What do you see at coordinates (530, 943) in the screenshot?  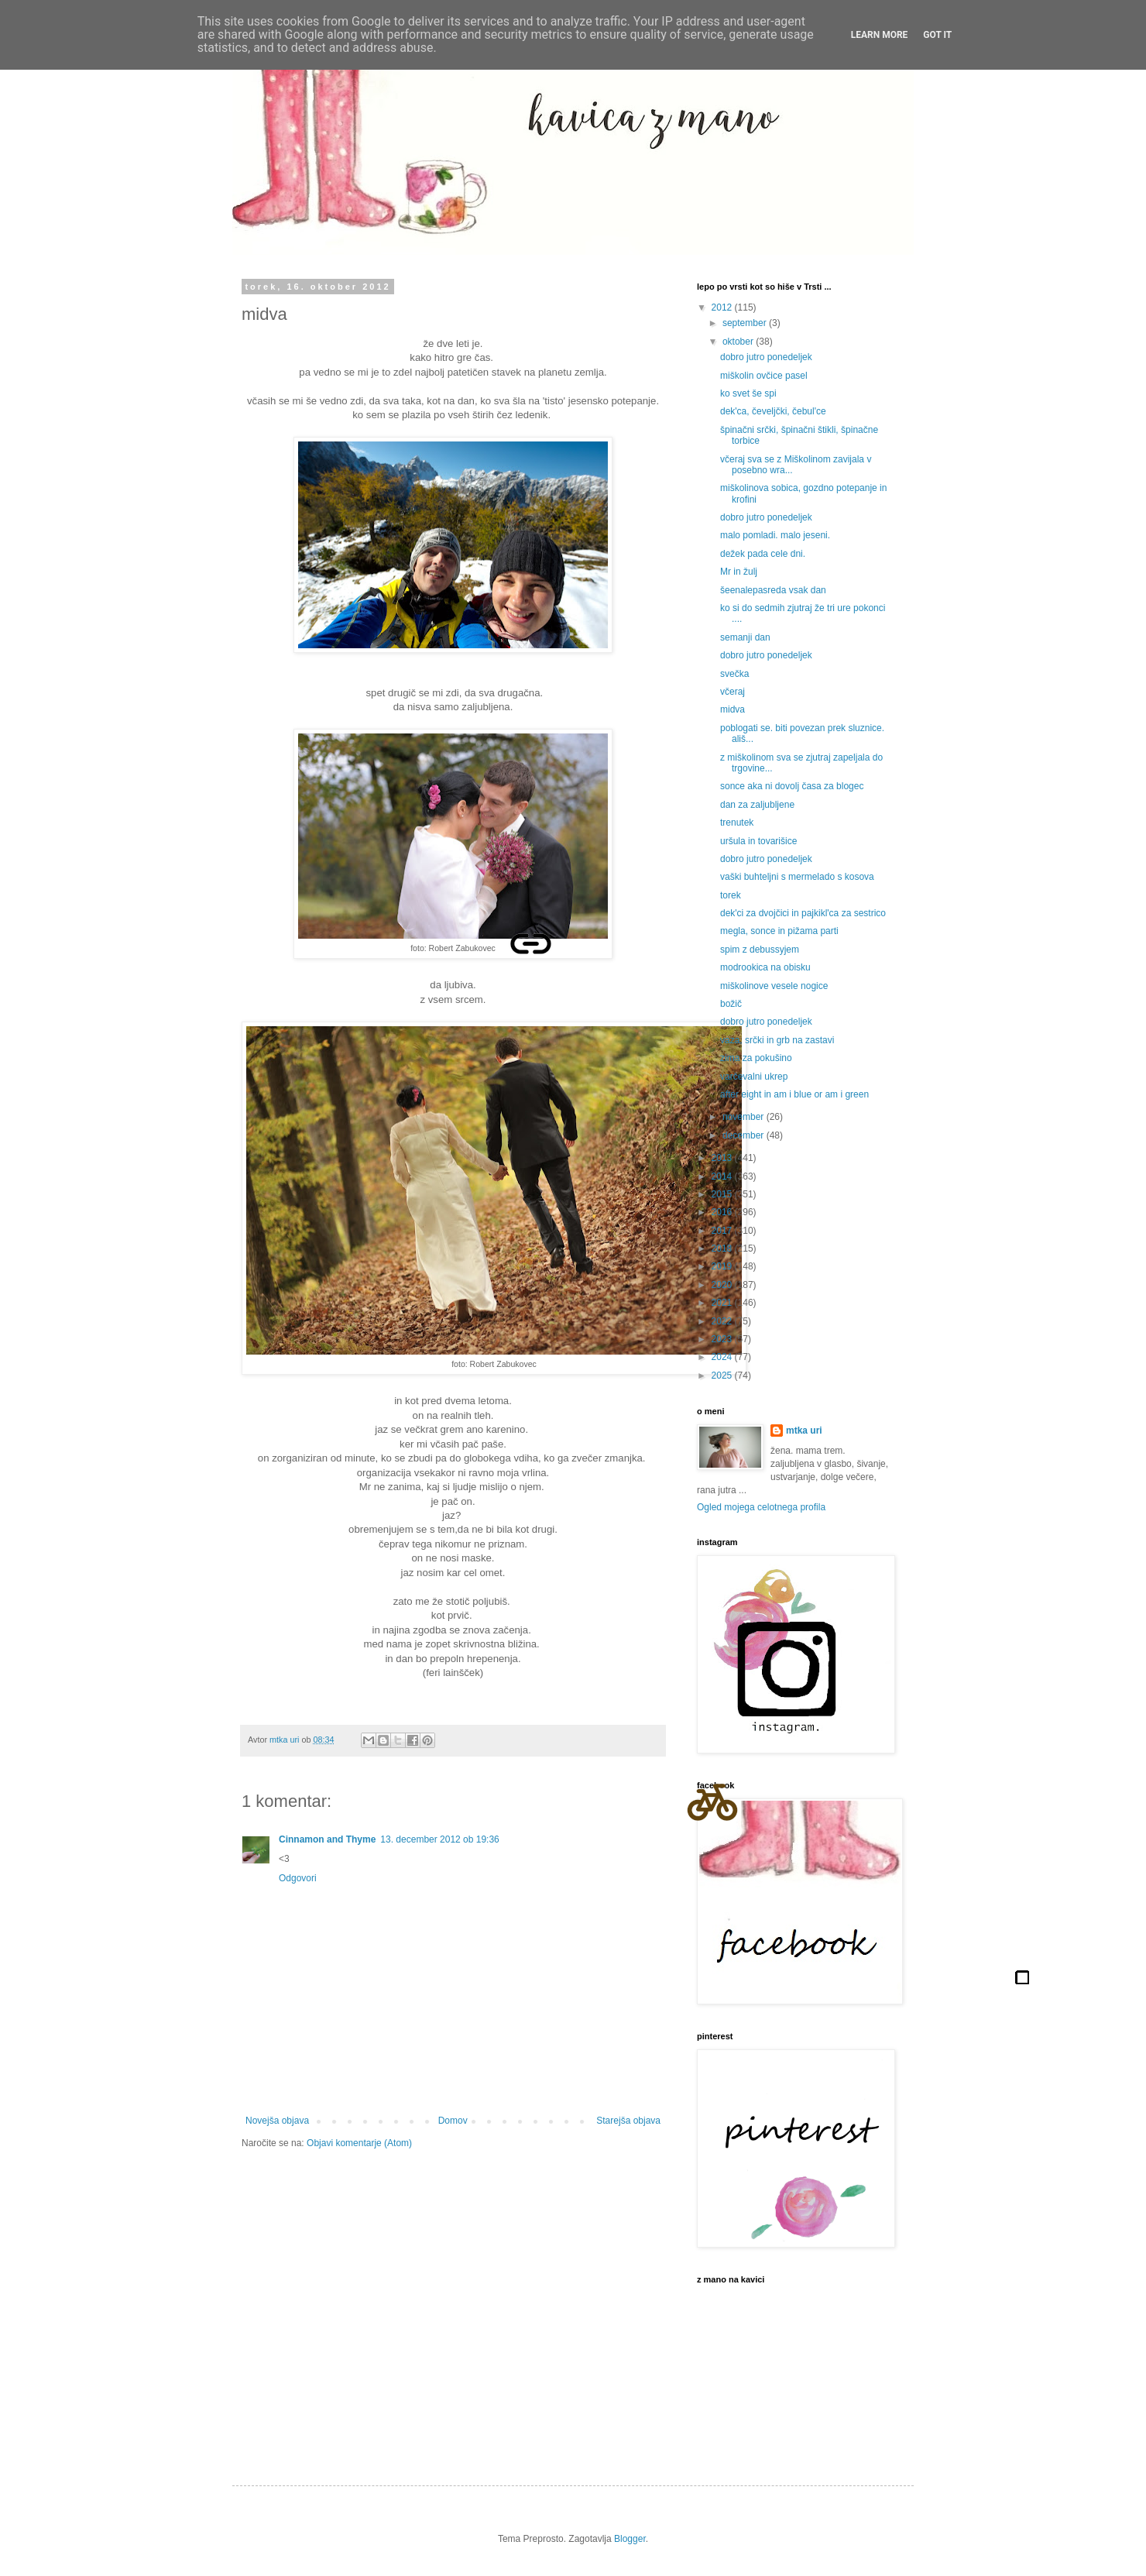 I see `copy or share a link` at bounding box center [530, 943].